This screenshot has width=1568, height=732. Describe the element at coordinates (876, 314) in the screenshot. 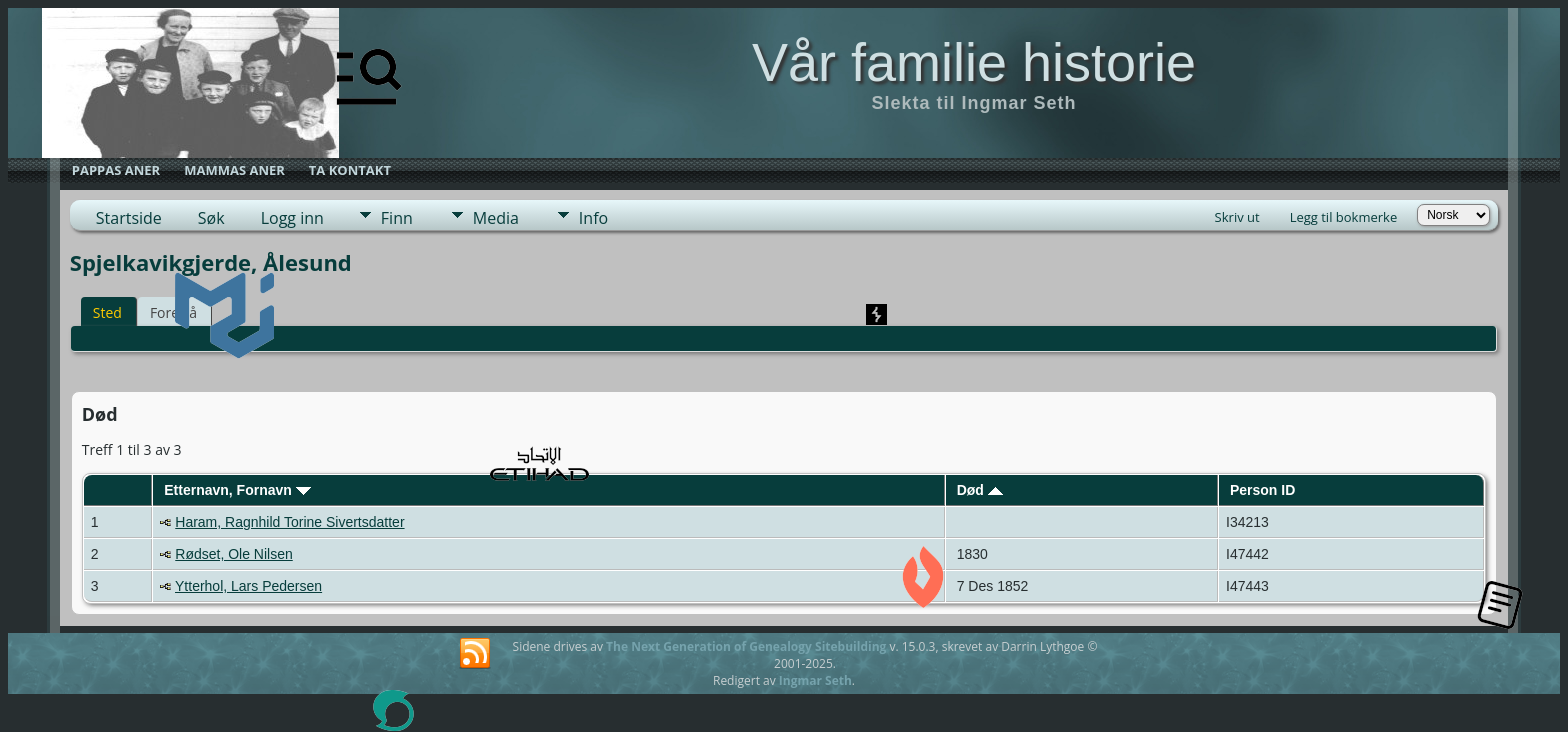

I see `open Burp Suite application` at that location.